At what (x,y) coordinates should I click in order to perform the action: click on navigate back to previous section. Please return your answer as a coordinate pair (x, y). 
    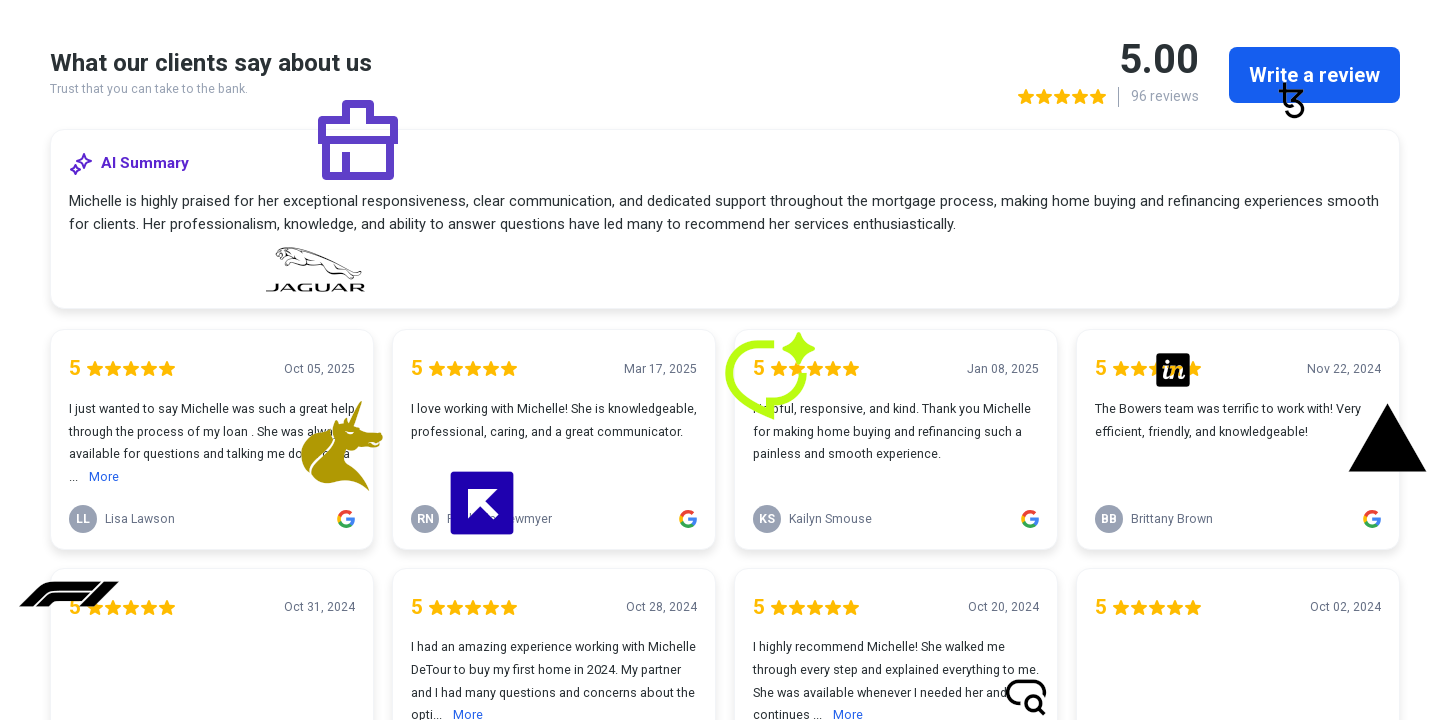
    Looking at the image, I should click on (482, 503).